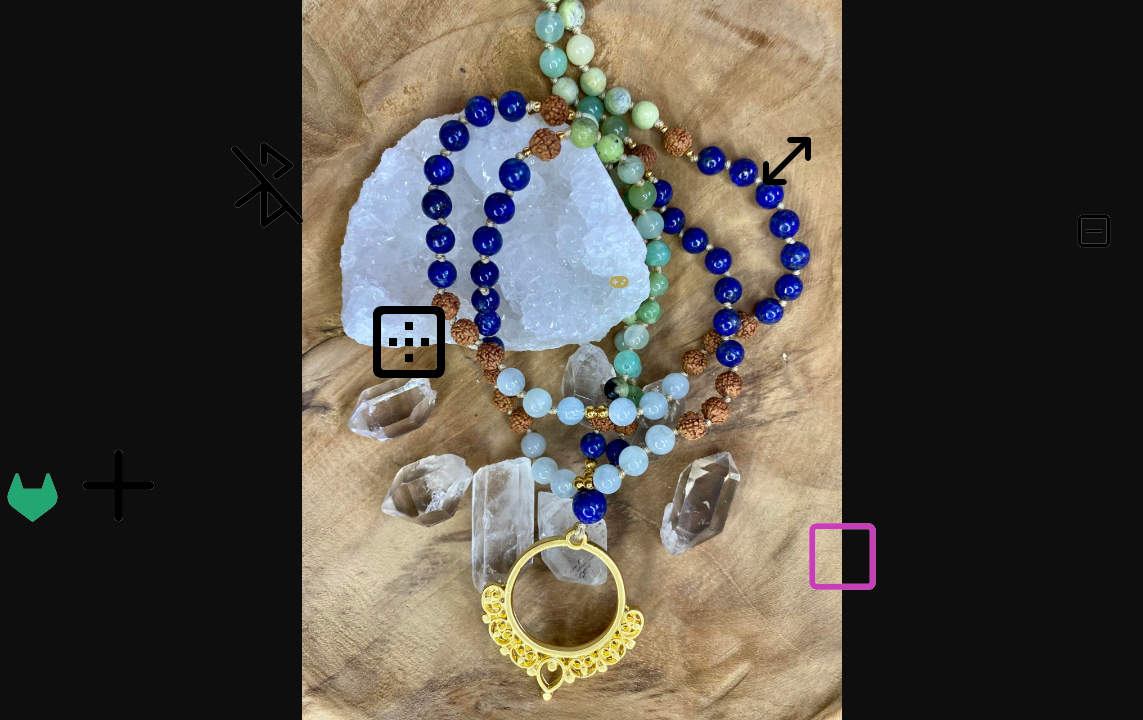  Describe the element at coordinates (842, 556) in the screenshot. I see `stop media playback` at that location.